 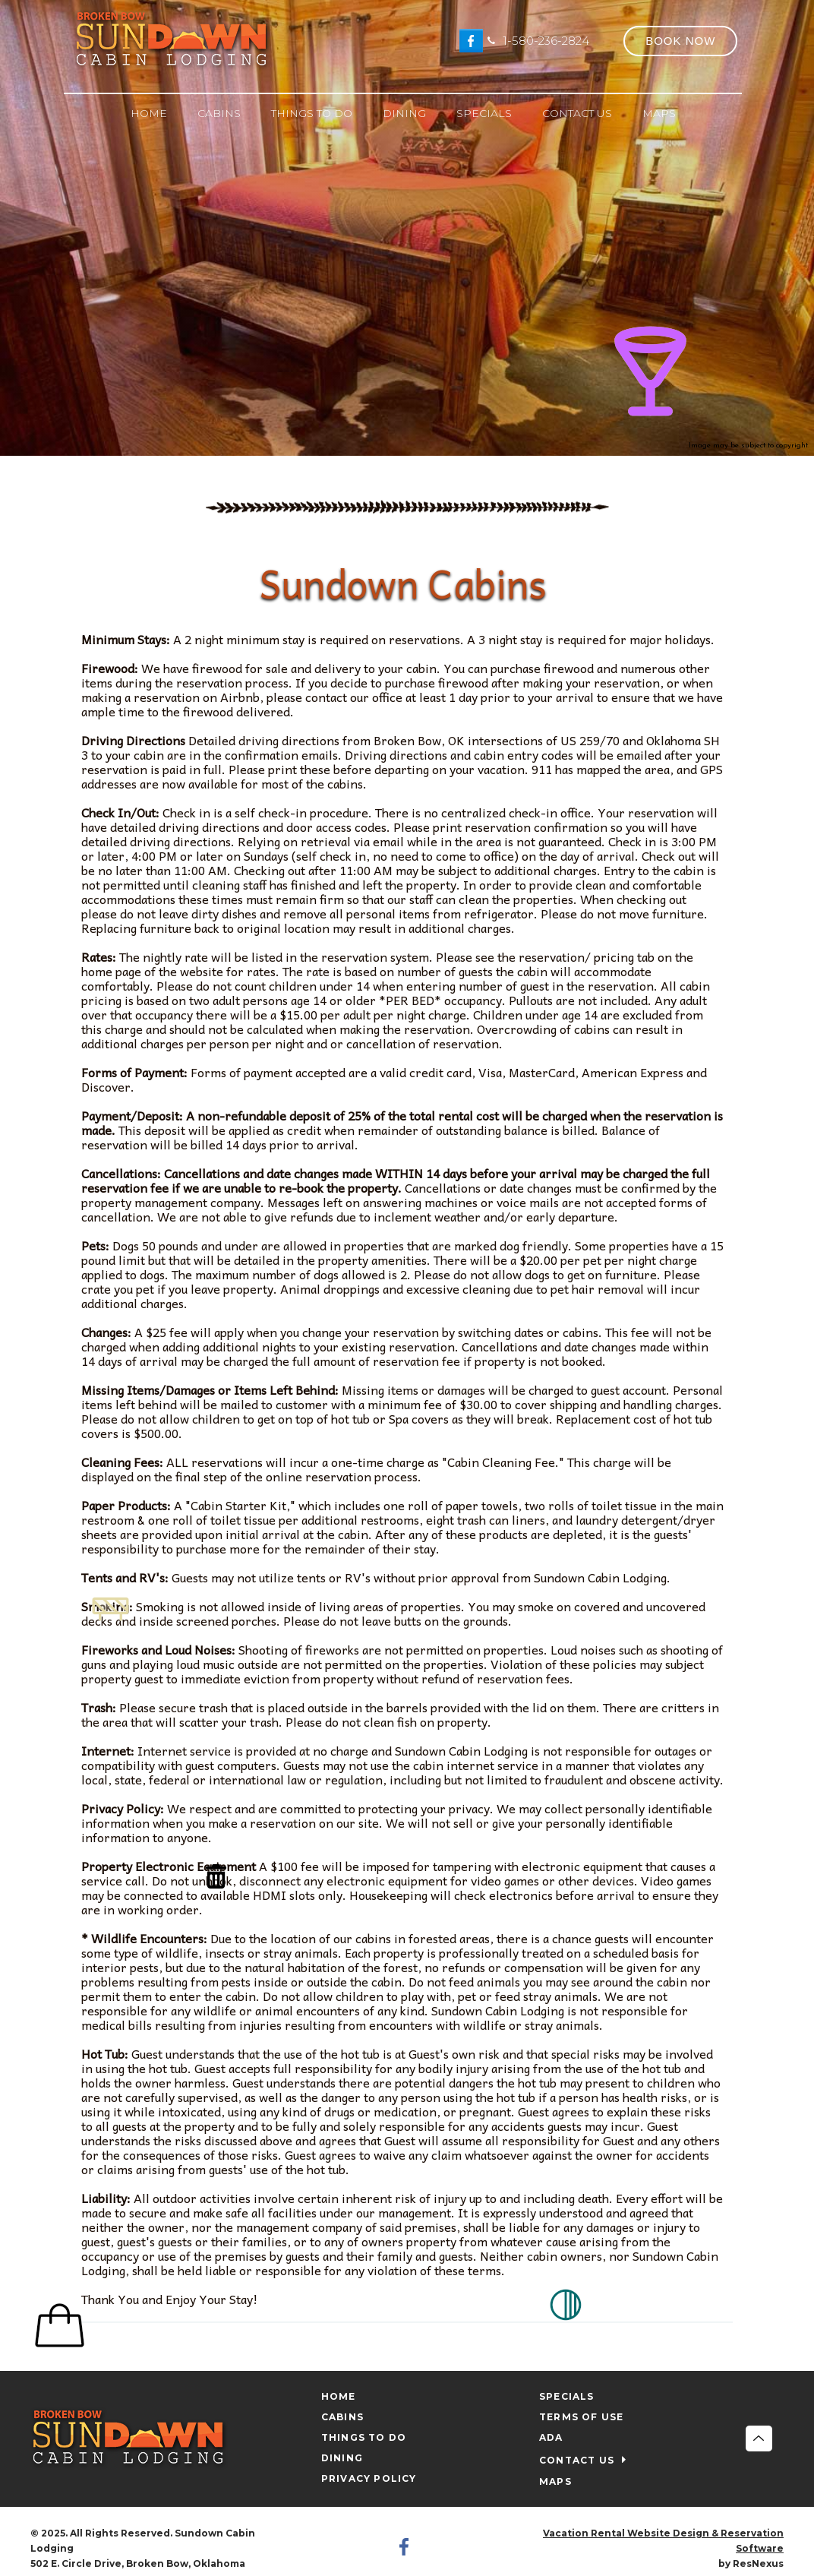 What do you see at coordinates (59, 2328) in the screenshot?
I see `access shopping bag or cart` at bounding box center [59, 2328].